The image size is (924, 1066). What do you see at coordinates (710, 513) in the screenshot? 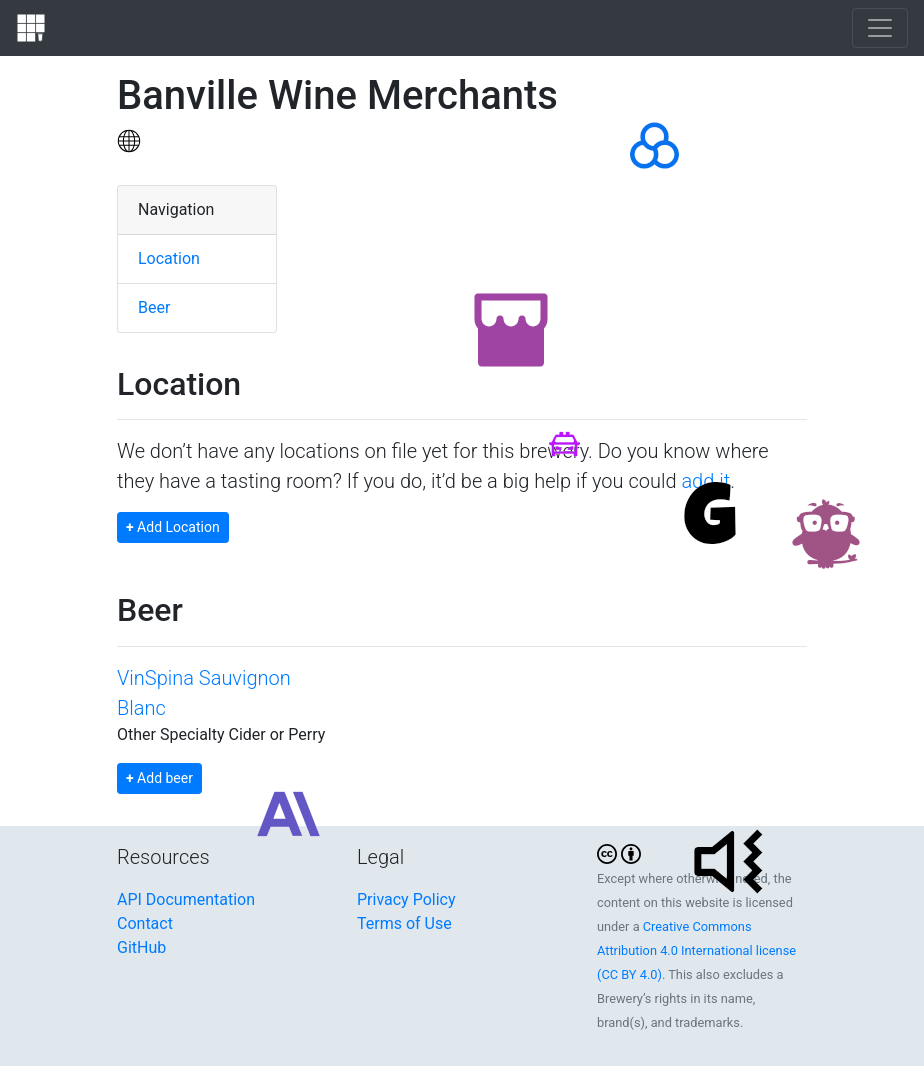
I see `open the Grocy app` at bounding box center [710, 513].